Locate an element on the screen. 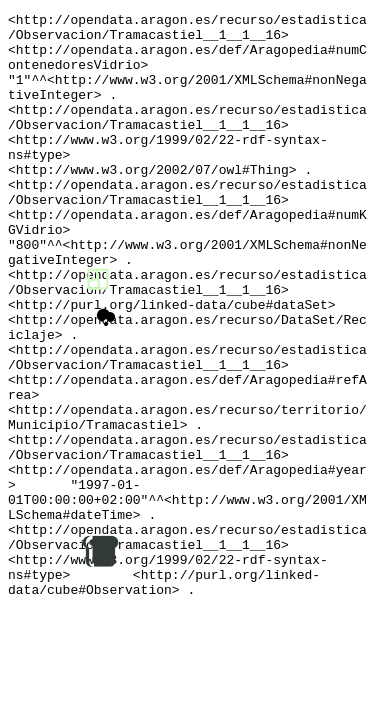 This screenshot has height=728, width=375. browse bakery or bread products is located at coordinates (100, 550).